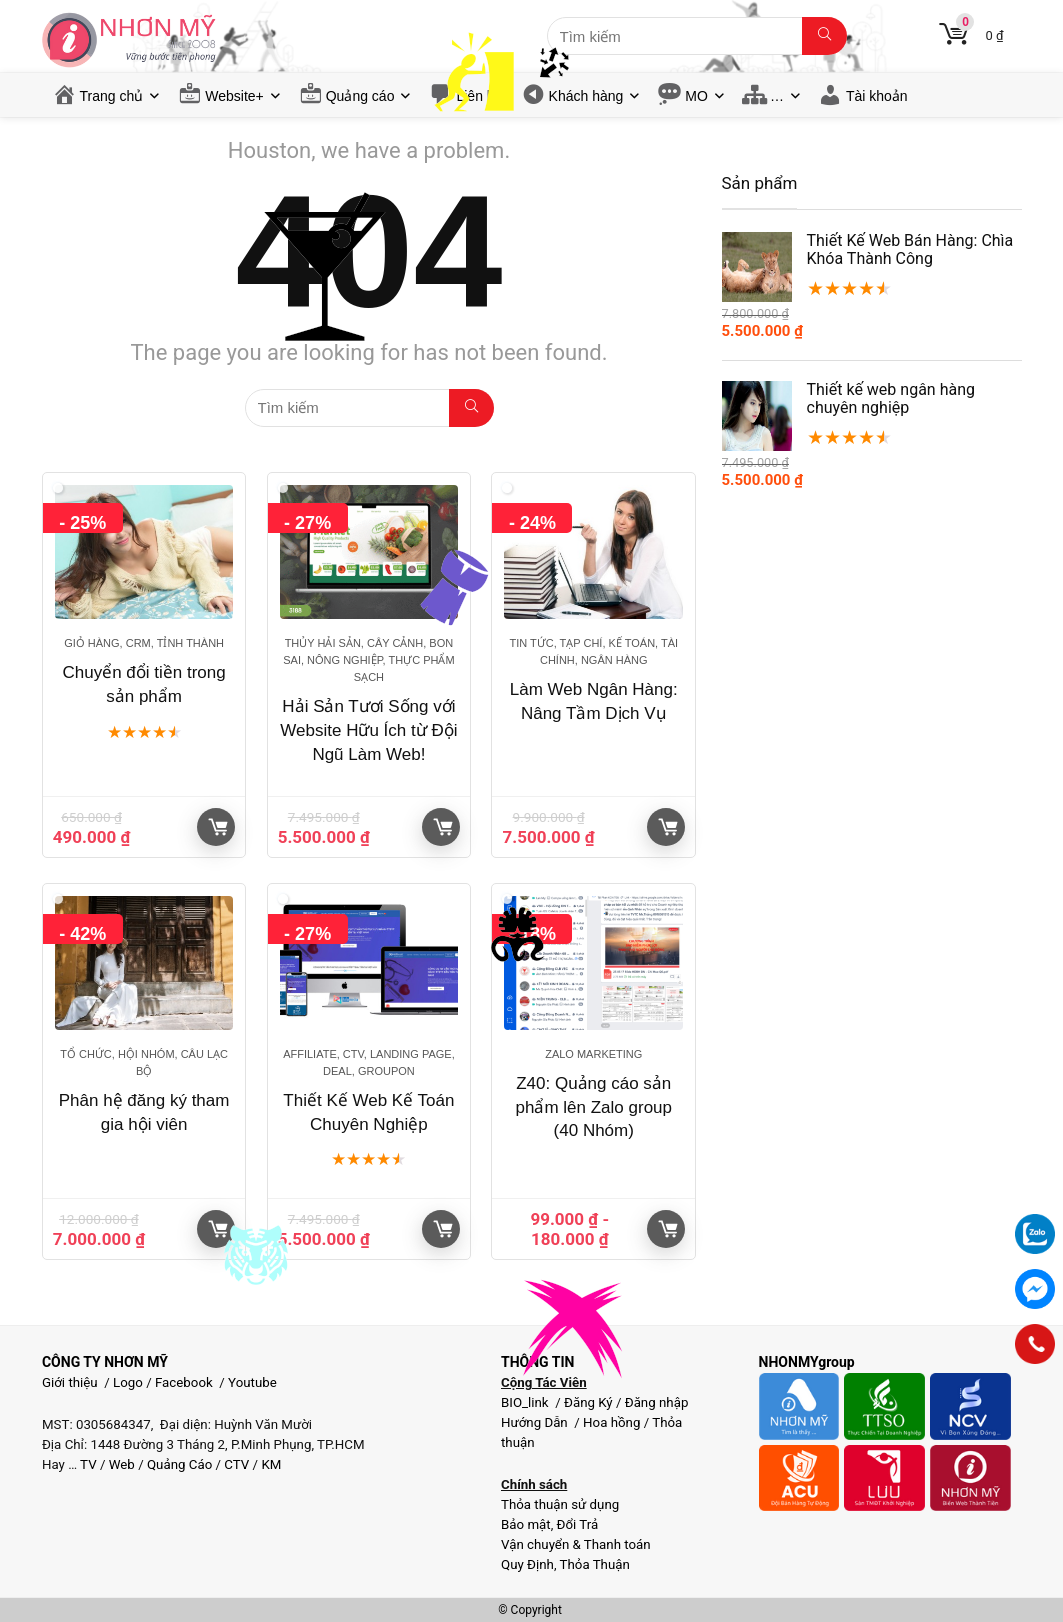 Image resolution: width=1063 pixels, height=1622 pixels. What do you see at coordinates (256, 1256) in the screenshot?
I see `select tiger character or avatar` at bounding box center [256, 1256].